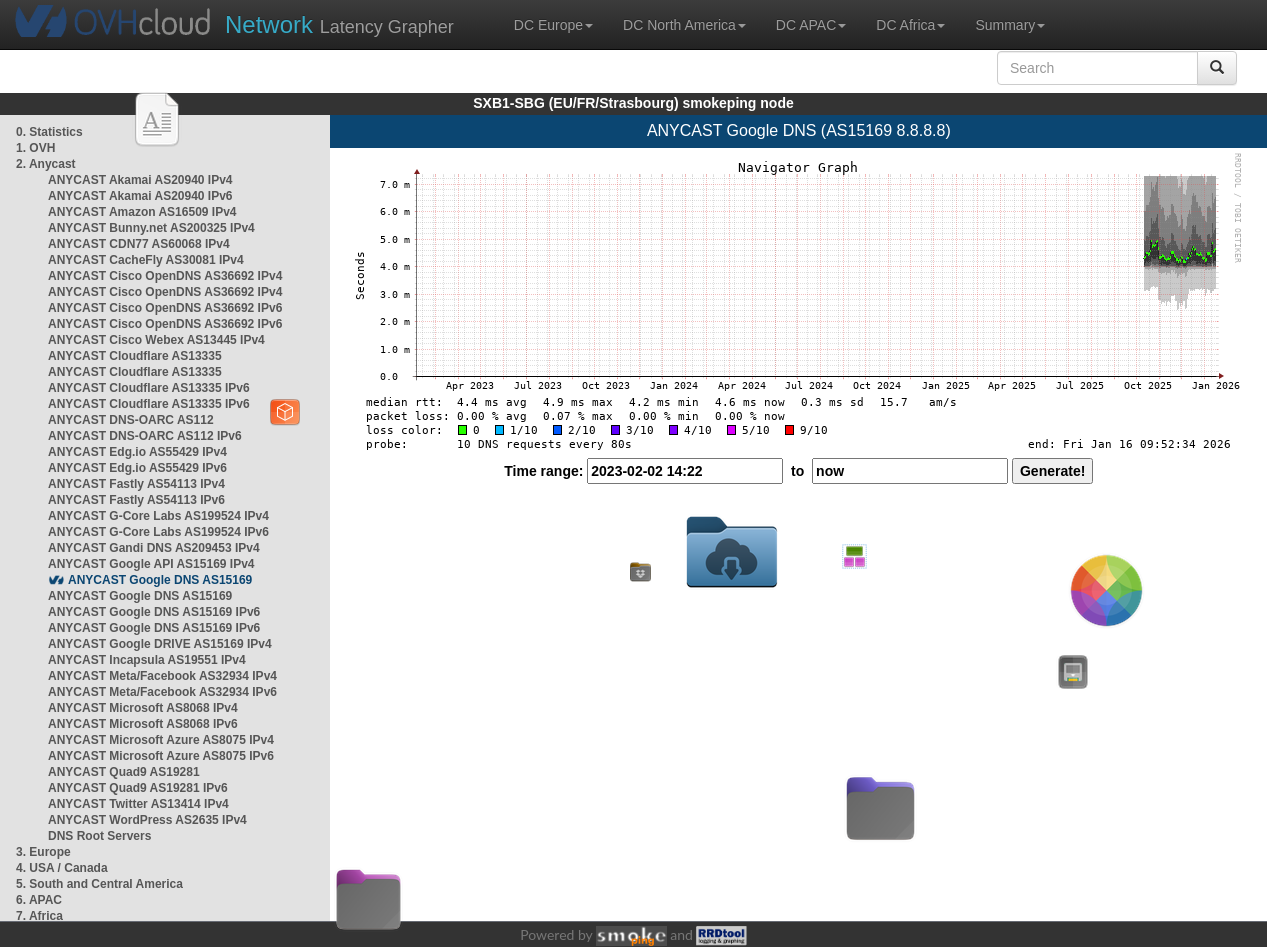  I want to click on open a rich text format document, so click(157, 119).